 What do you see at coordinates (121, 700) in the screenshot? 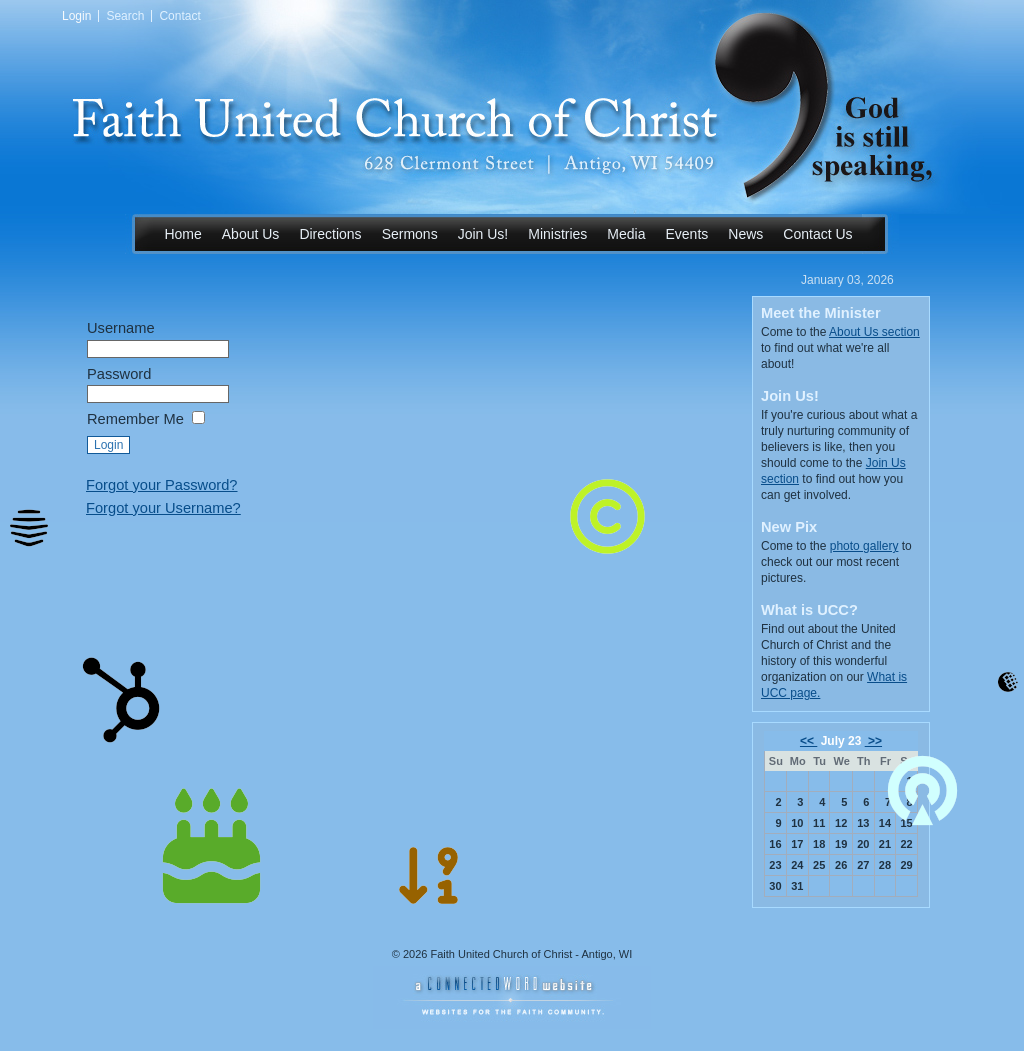
I see `open HubSpot integration` at bounding box center [121, 700].